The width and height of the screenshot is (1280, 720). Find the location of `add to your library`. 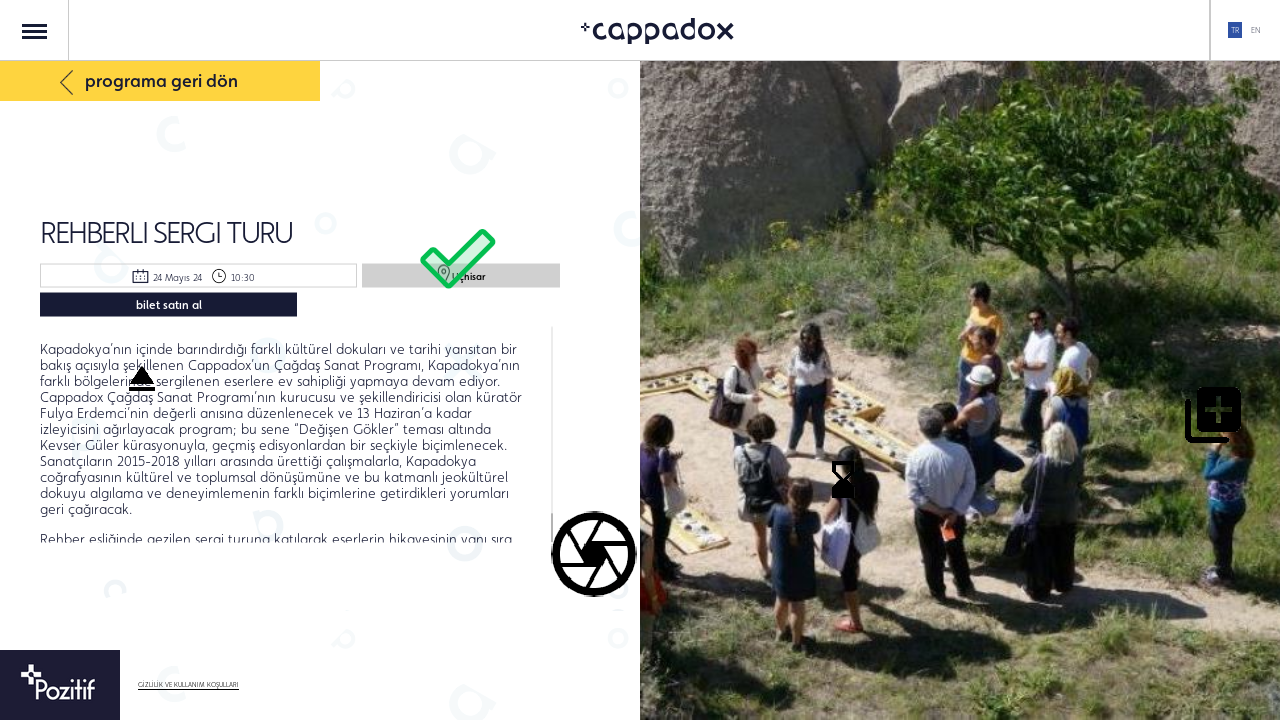

add to your library is located at coordinates (1213, 415).